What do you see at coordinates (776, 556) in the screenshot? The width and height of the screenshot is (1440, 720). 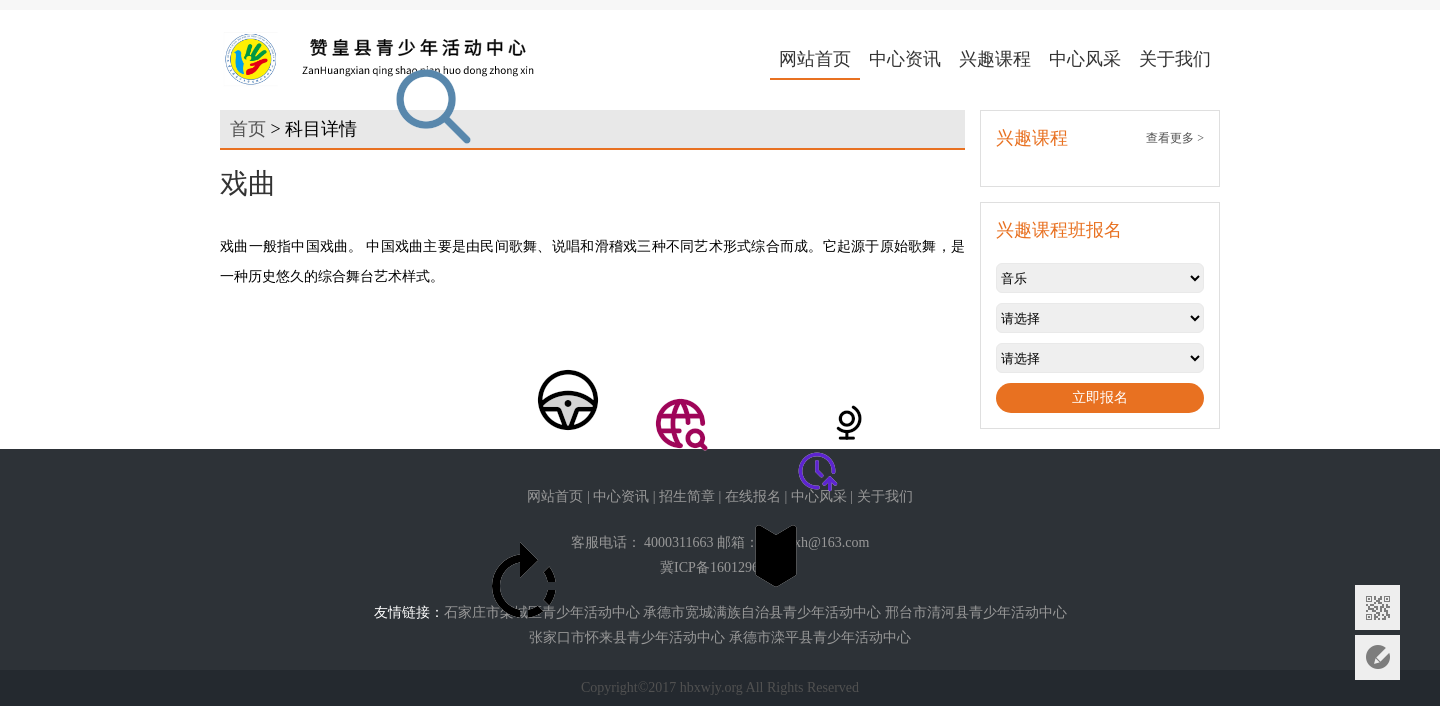 I see `indicates verified or certified status` at bounding box center [776, 556].